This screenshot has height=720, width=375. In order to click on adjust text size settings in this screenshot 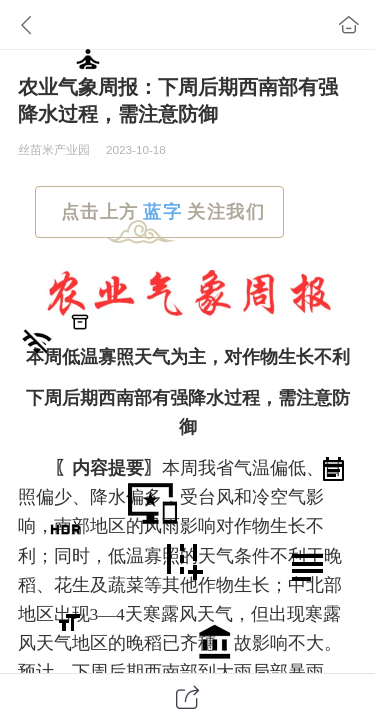, I will do `click(69, 623)`.